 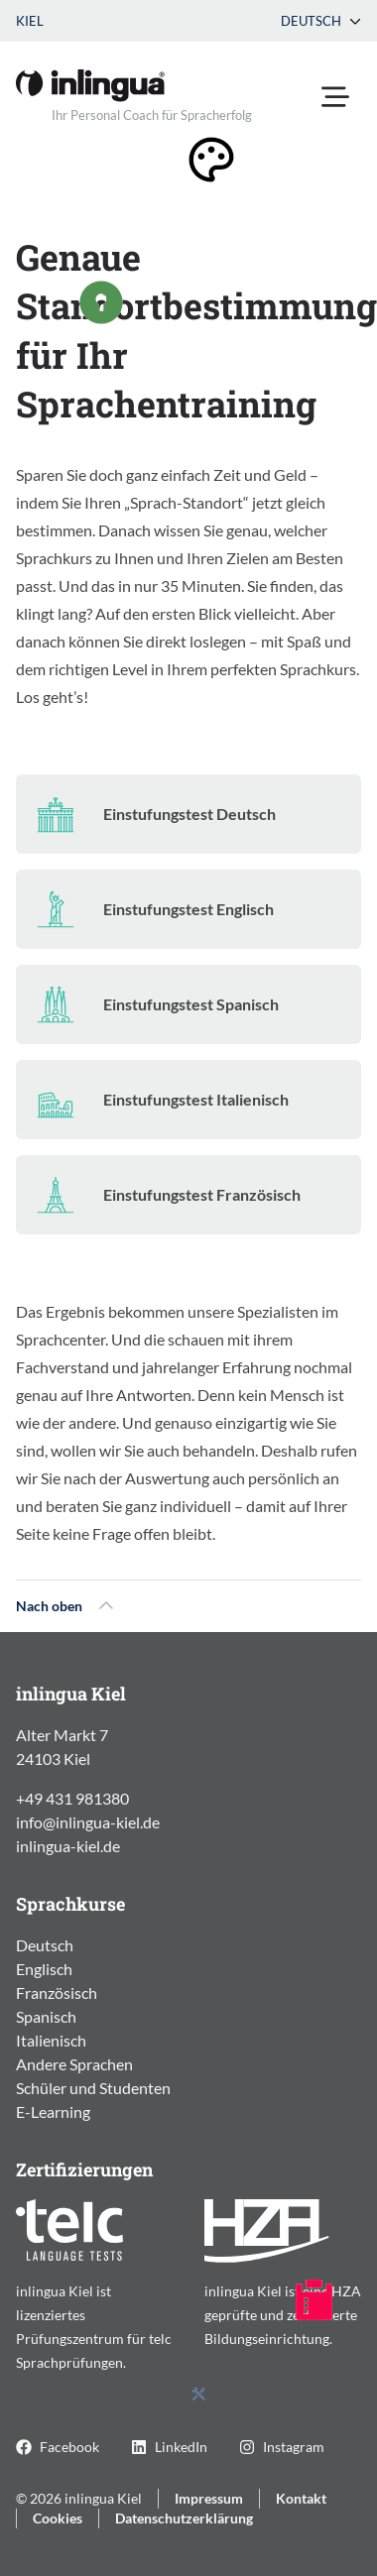 I want to click on access color or theme customization options, so click(x=211, y=160).